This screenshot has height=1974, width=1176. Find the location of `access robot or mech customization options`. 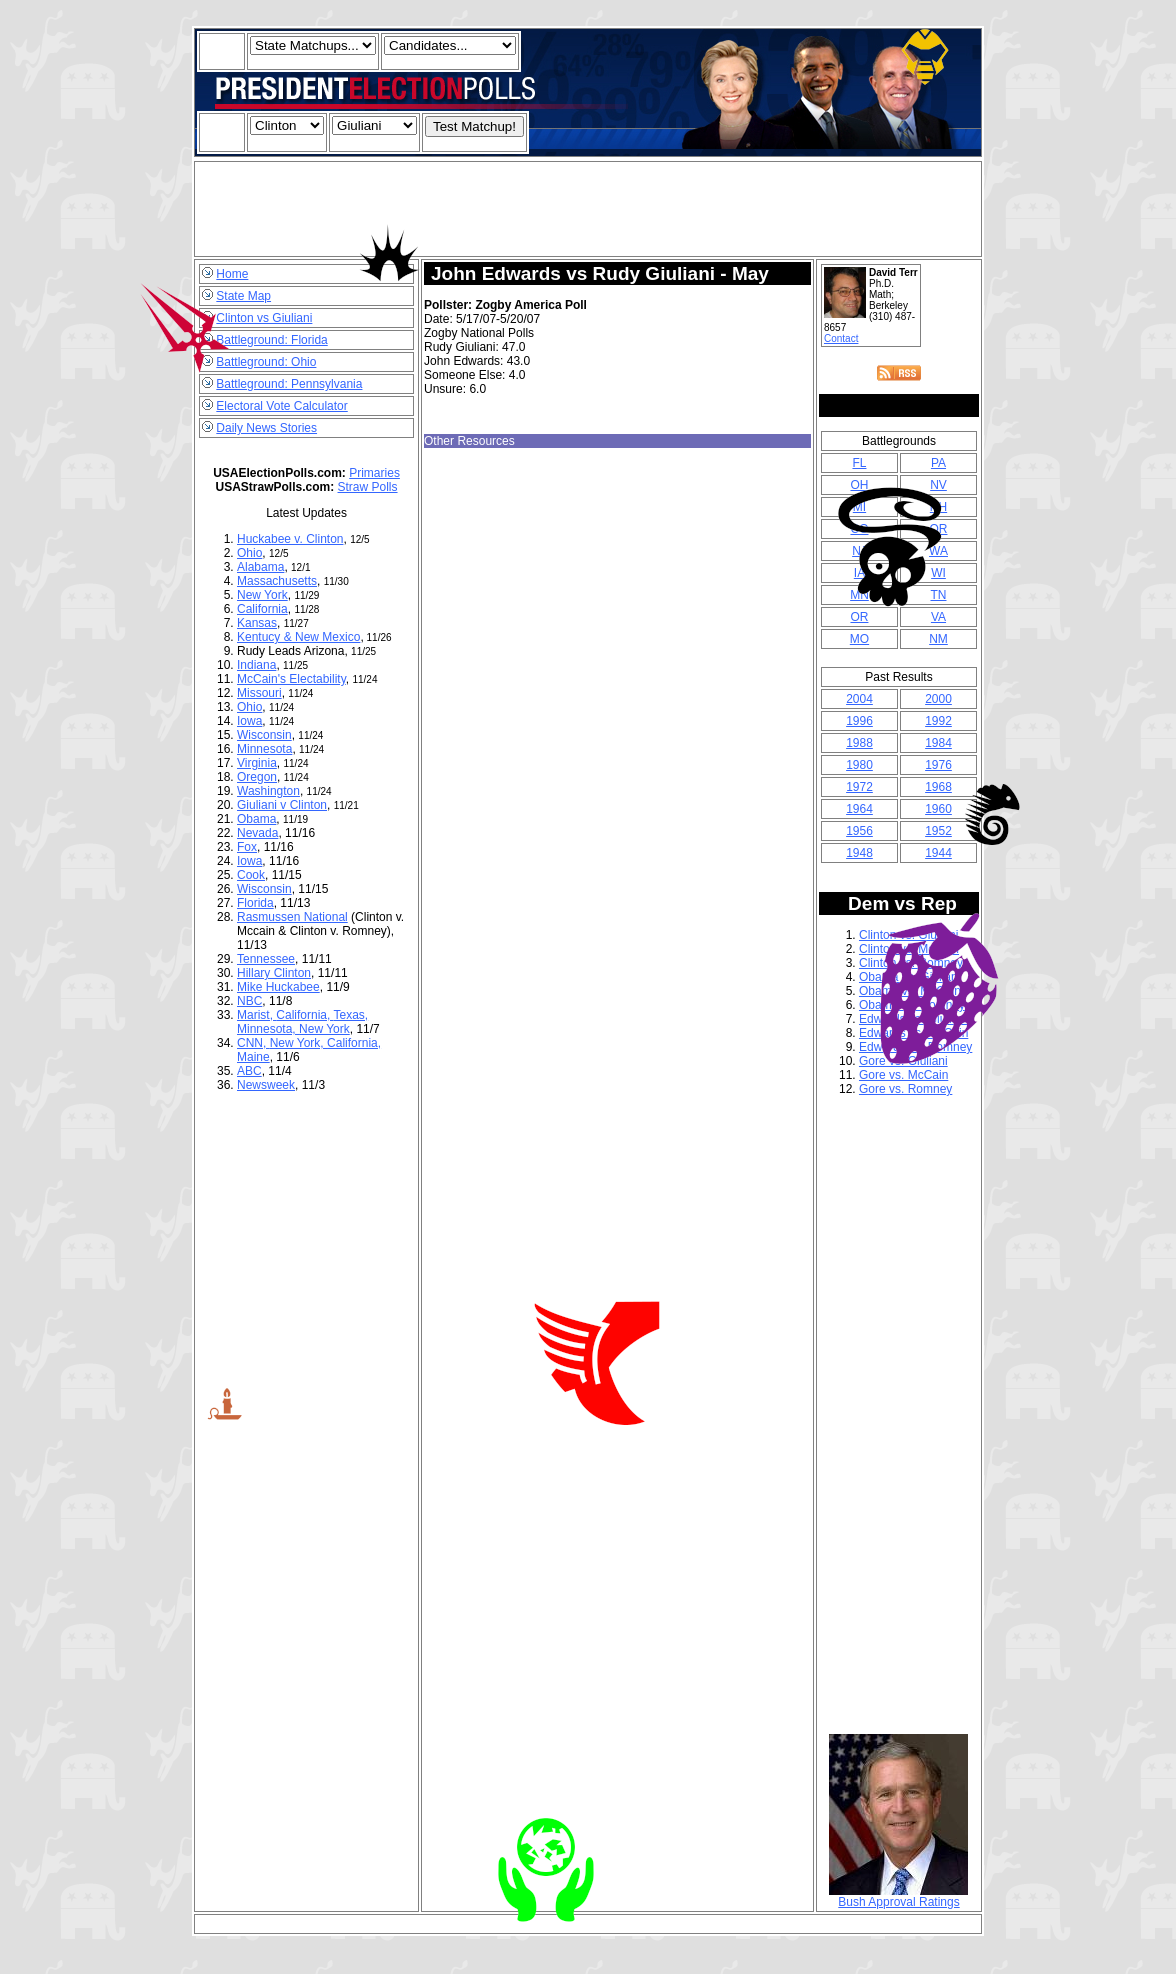

access robot or mech customization options is located at coordinates (925, 57).